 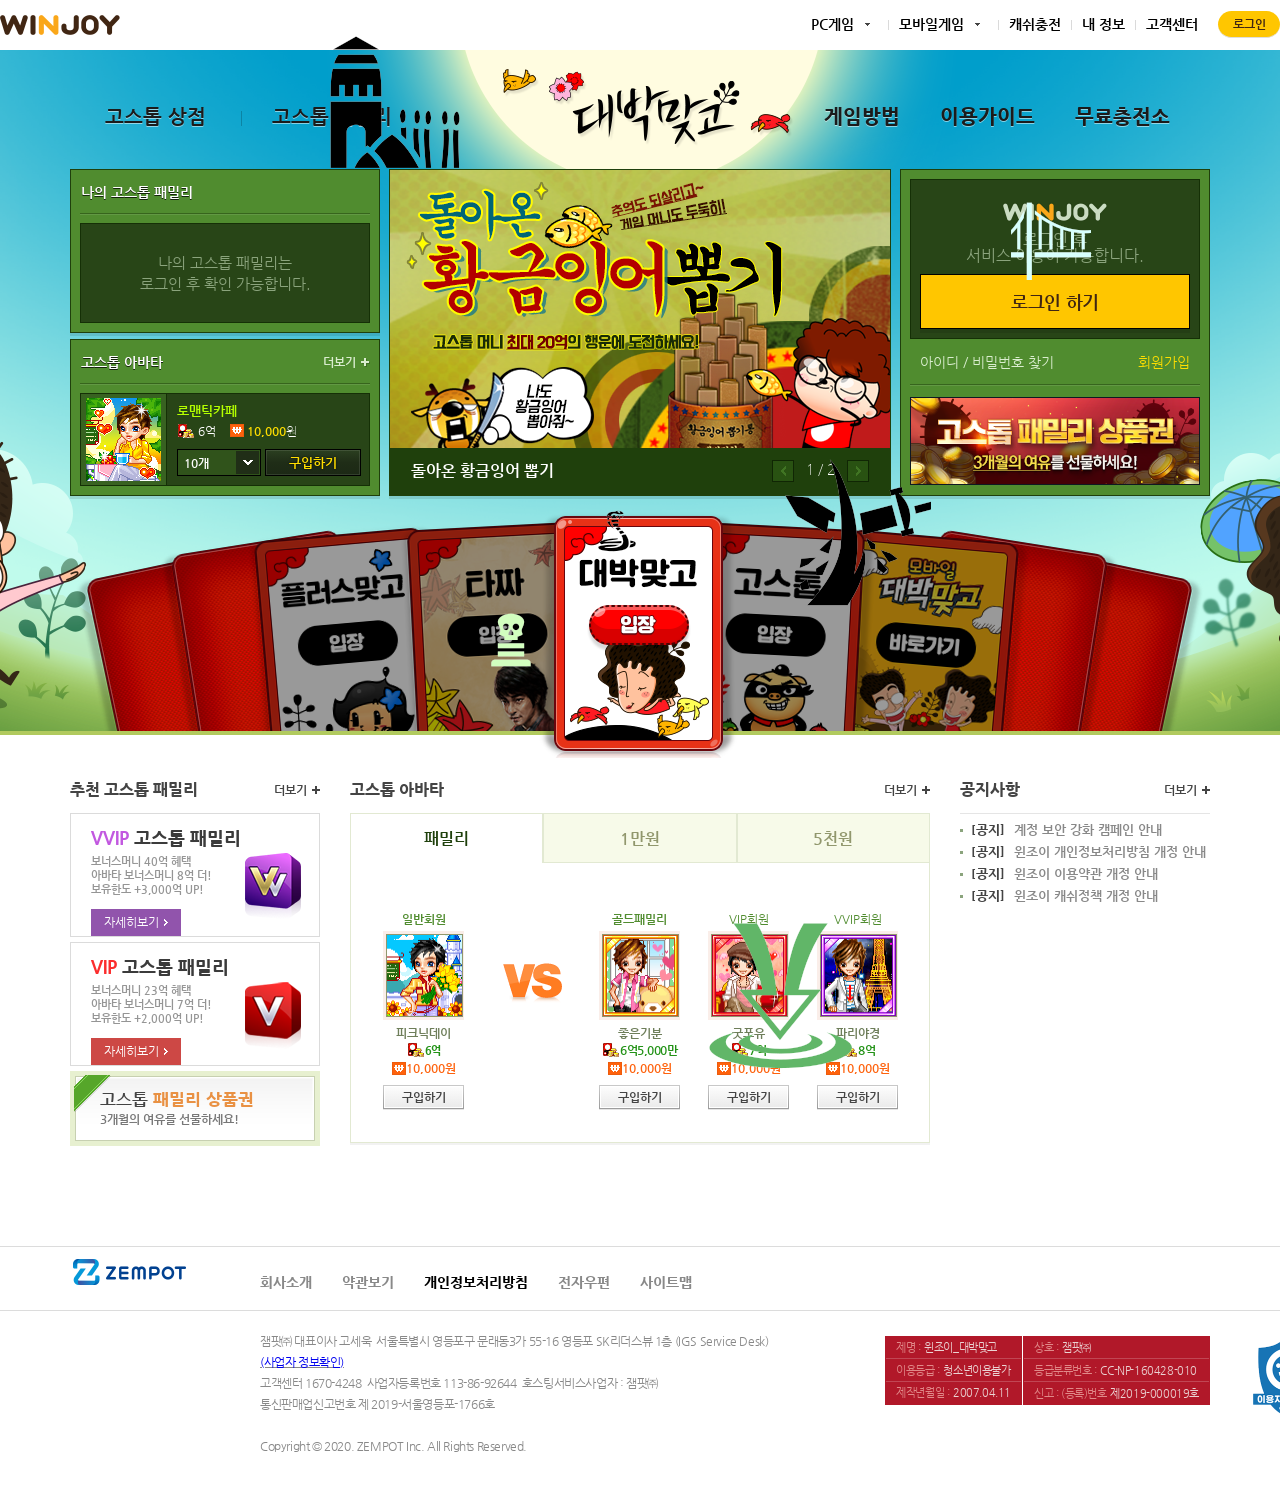 What do you see at coordinates (858, 532) in the screenshot?
I see `indicates a broken or damaged weapon` at bounding box center [858, 532].